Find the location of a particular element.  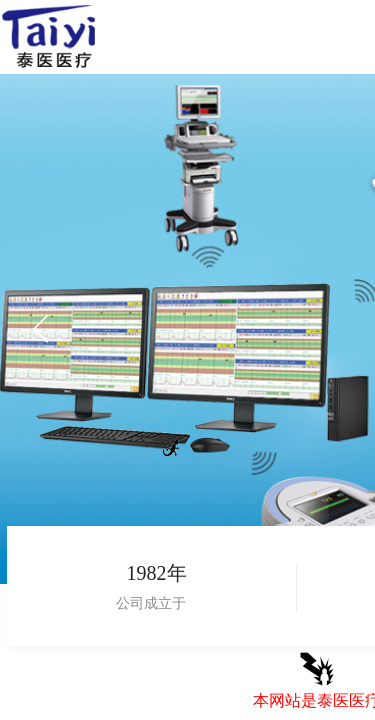

gecko or lizard character in a game interface is located at coordinates (171, 448).